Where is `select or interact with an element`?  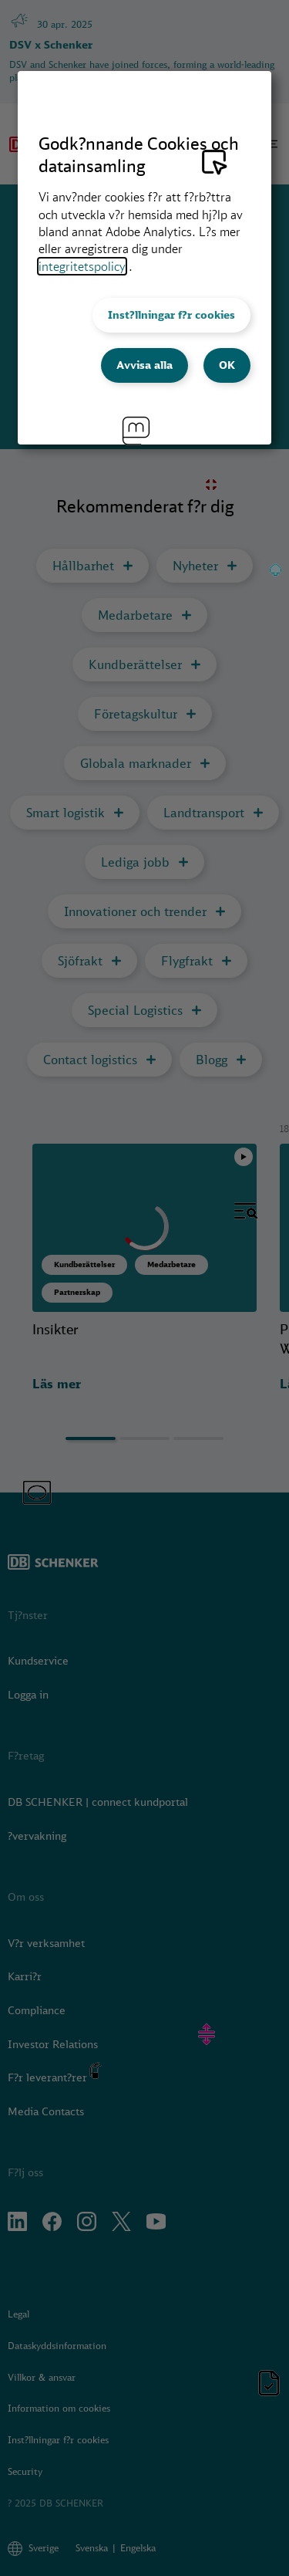
select or interact with an element is located at coordinates (213, 161).